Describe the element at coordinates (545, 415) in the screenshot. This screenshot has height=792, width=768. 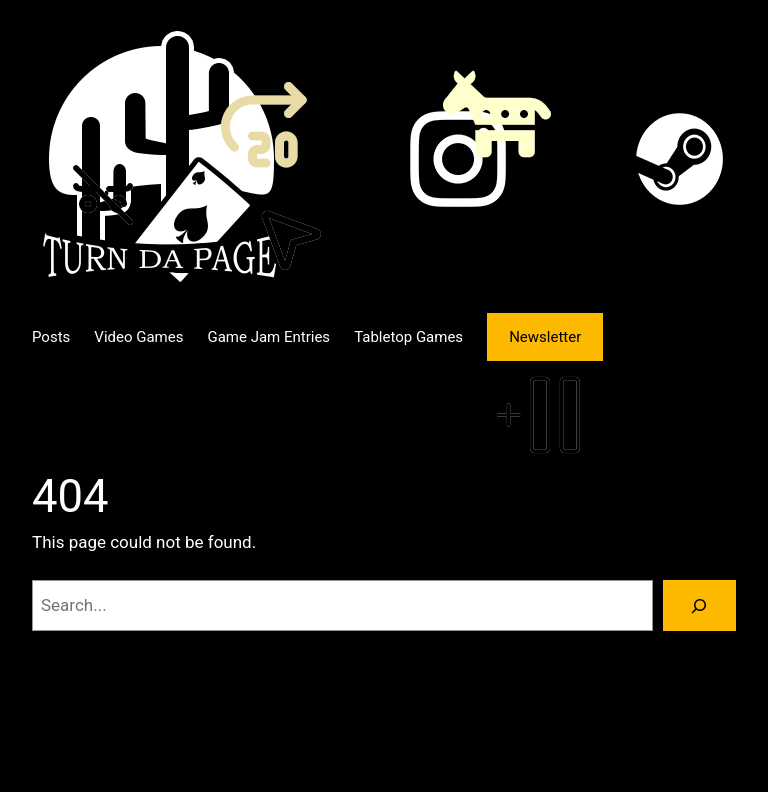
I see `add a column to the left` at that location.